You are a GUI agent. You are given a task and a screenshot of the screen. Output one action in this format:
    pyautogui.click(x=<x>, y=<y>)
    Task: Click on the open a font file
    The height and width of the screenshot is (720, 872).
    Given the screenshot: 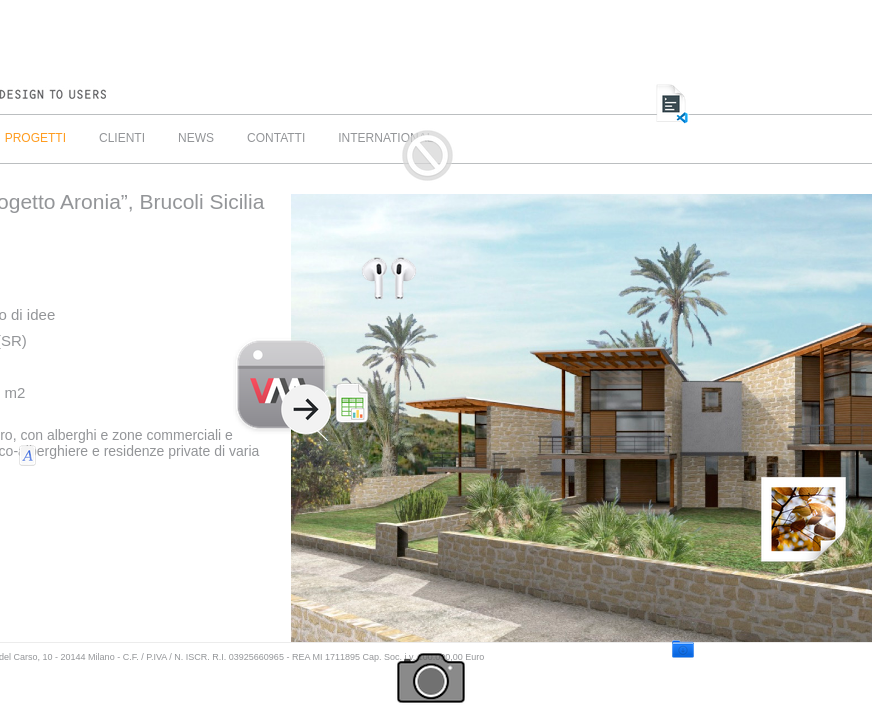 What is the action you would take?
    pyautogui.click(x=27, y=455)
    